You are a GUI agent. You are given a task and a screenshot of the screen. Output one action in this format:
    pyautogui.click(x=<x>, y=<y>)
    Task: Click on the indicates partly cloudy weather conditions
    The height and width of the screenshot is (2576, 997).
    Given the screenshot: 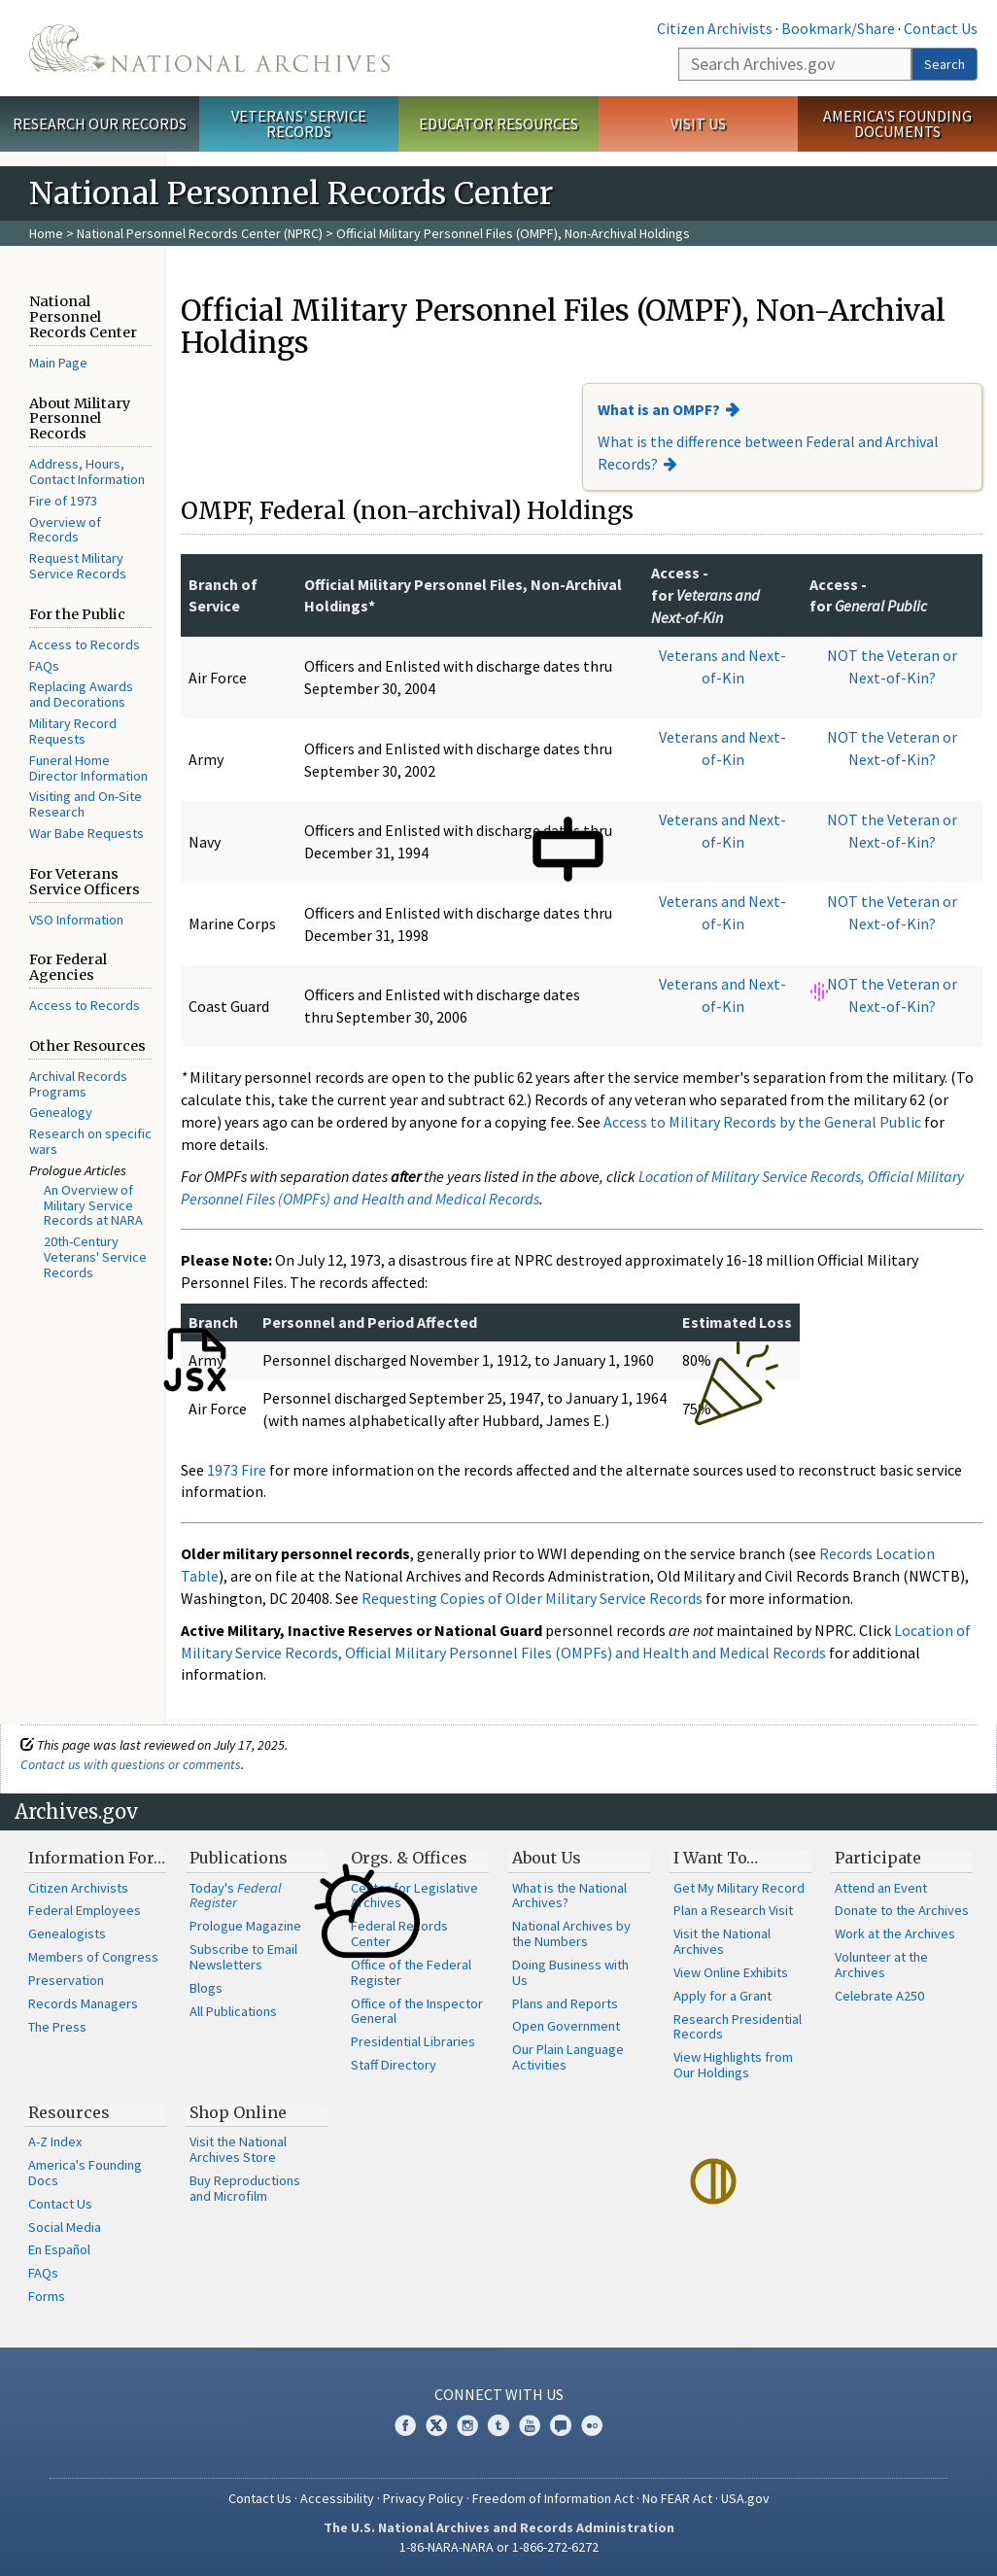 What is the action you would take?
    pyautogui.click(x=366, y=1912)
    